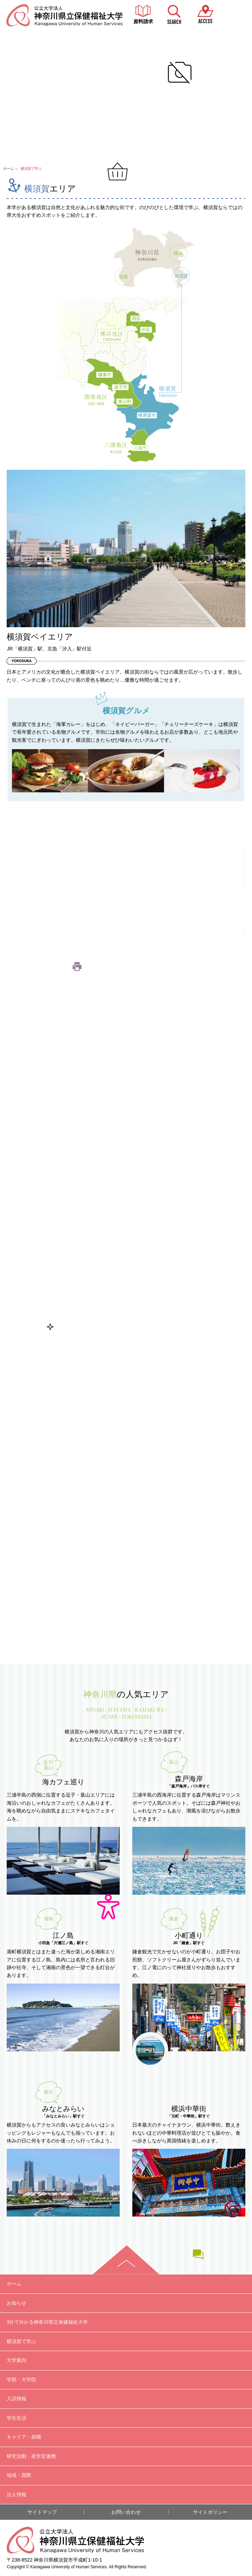 Image resolution: width=252 pixels, height=2576 pixels. I want to click on accessibility settings or features, so click(108, 1907).